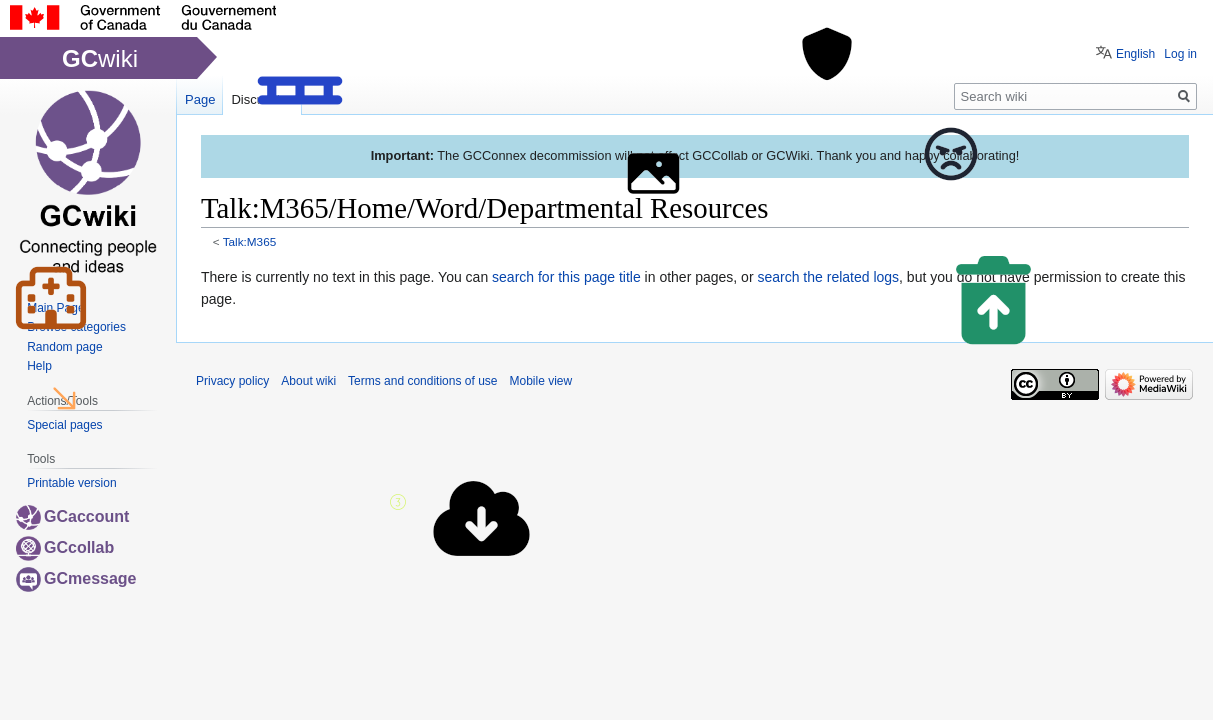  What do you see at coordinates (51, 298) in the screenshot?
I see `find nearby hospitals or medical facilities` at bounding box center [51, 298].